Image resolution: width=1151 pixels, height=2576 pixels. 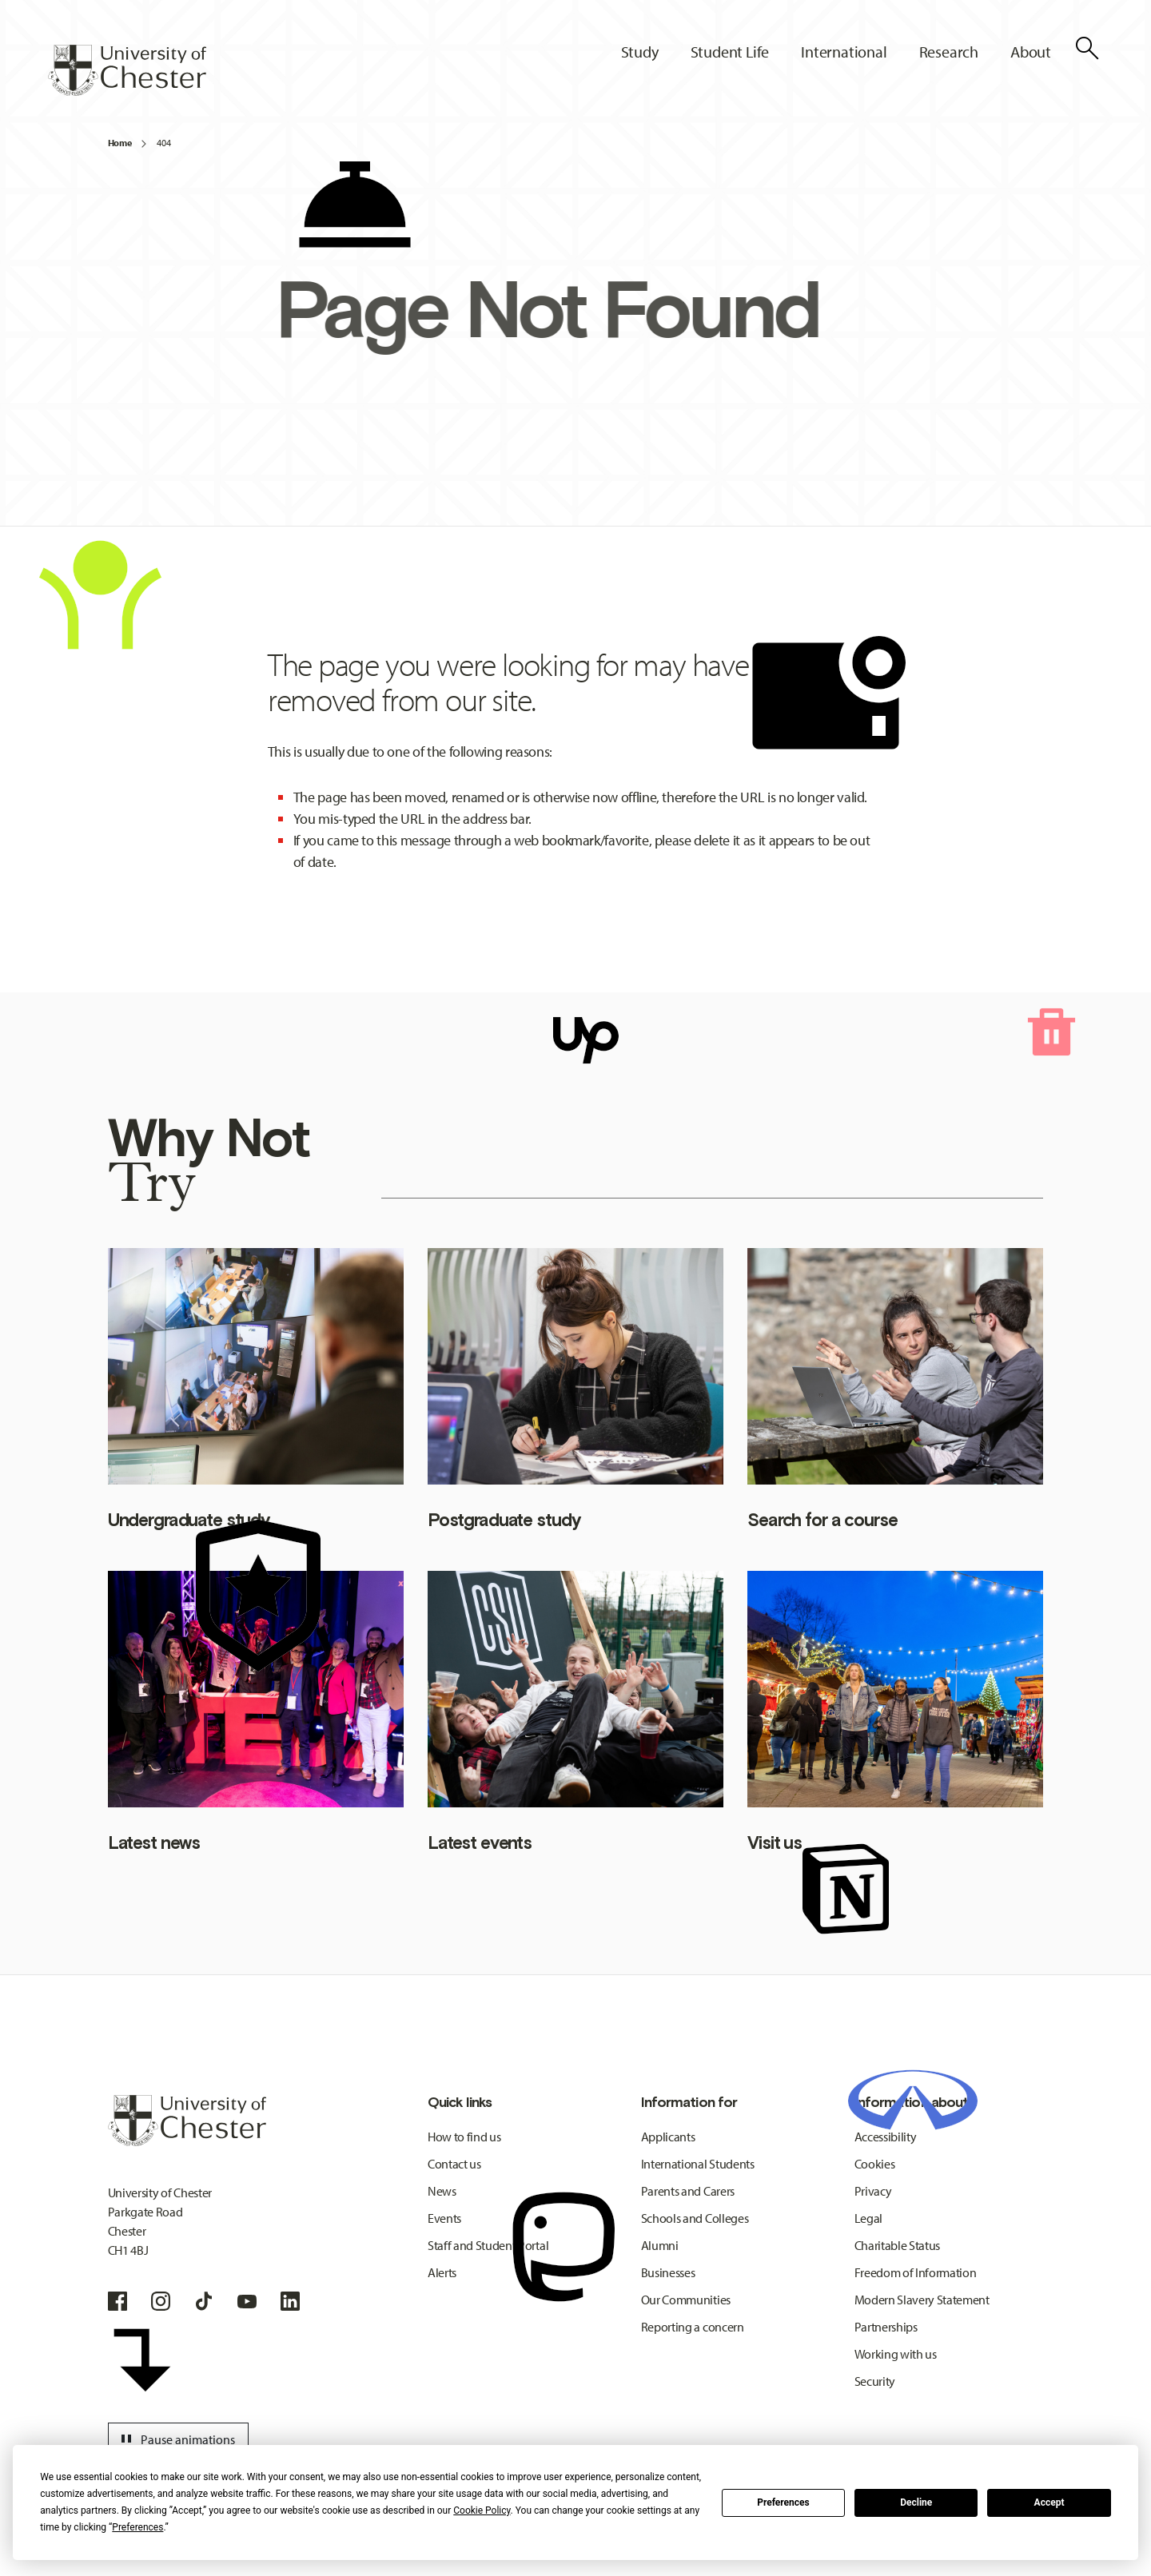 I want to click on indicates a welcoming or friendly user state, so click(x=100, y=594).